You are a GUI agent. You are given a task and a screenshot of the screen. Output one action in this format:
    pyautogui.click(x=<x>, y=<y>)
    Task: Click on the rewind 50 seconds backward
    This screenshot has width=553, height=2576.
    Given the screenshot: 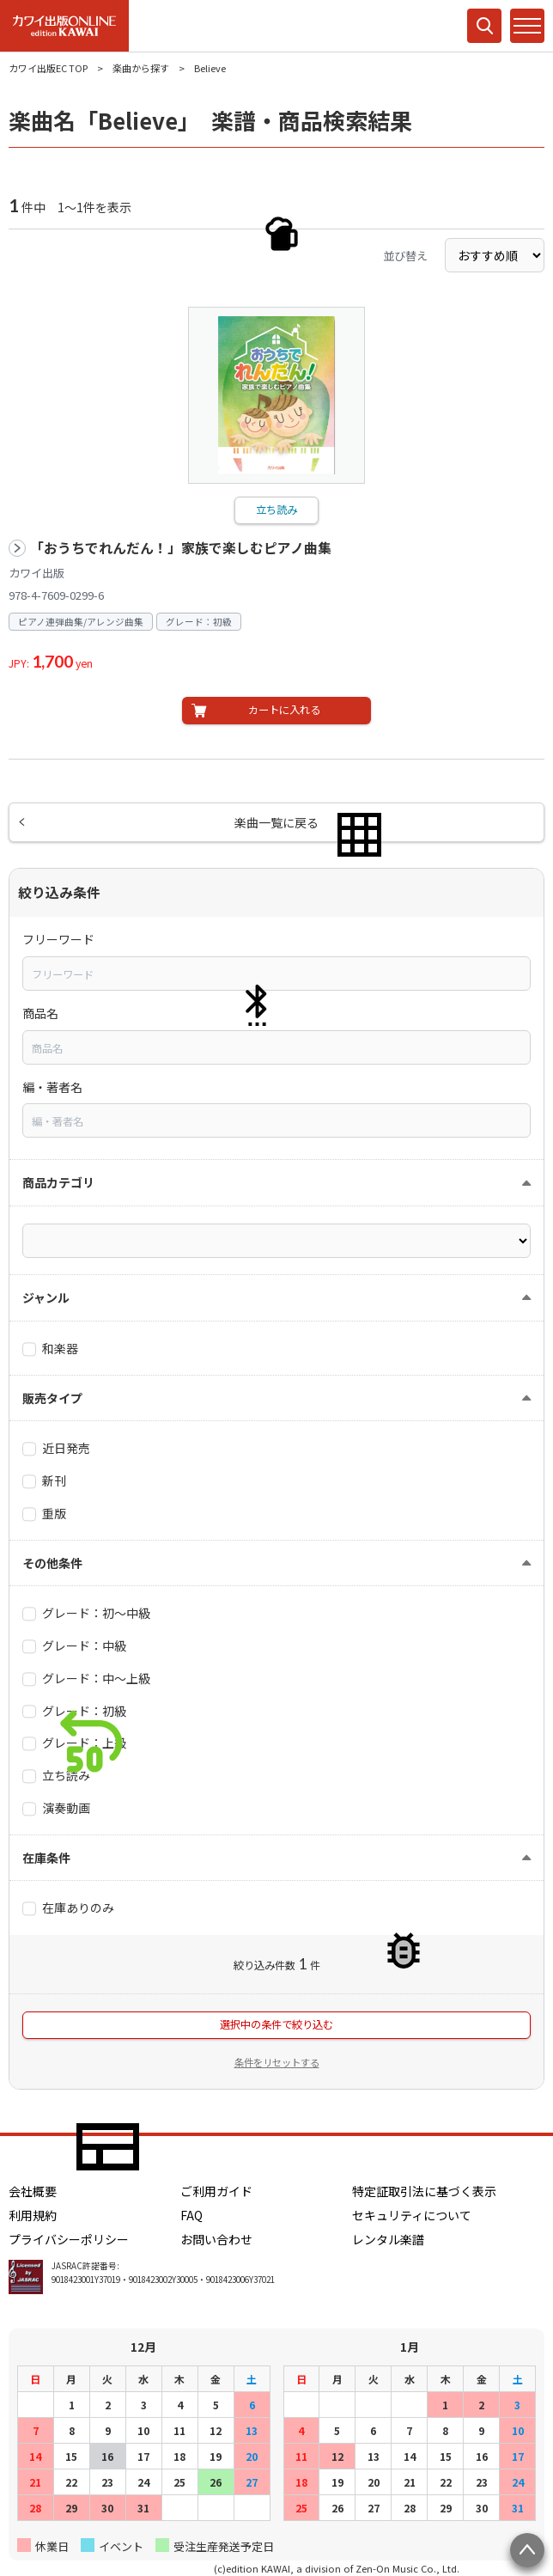 What is the action you would take?
    pyautogui.click(x=89, y=1743)
    